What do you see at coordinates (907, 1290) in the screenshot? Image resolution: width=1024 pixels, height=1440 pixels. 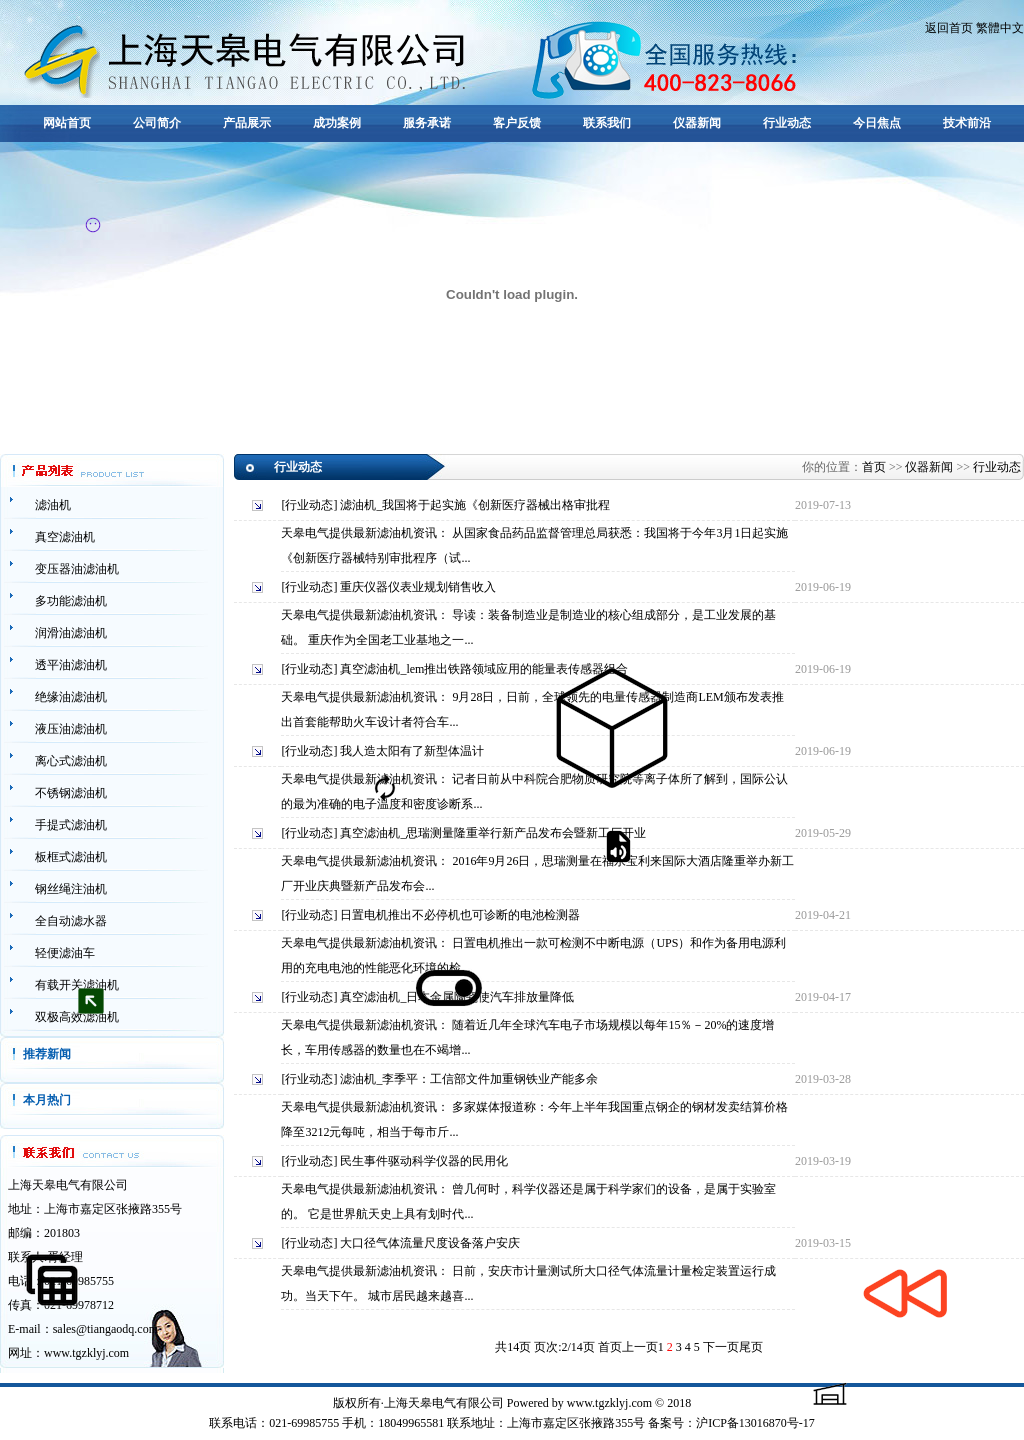 I see `rewind or skip to previous track` at bounding box center [907, 1290].